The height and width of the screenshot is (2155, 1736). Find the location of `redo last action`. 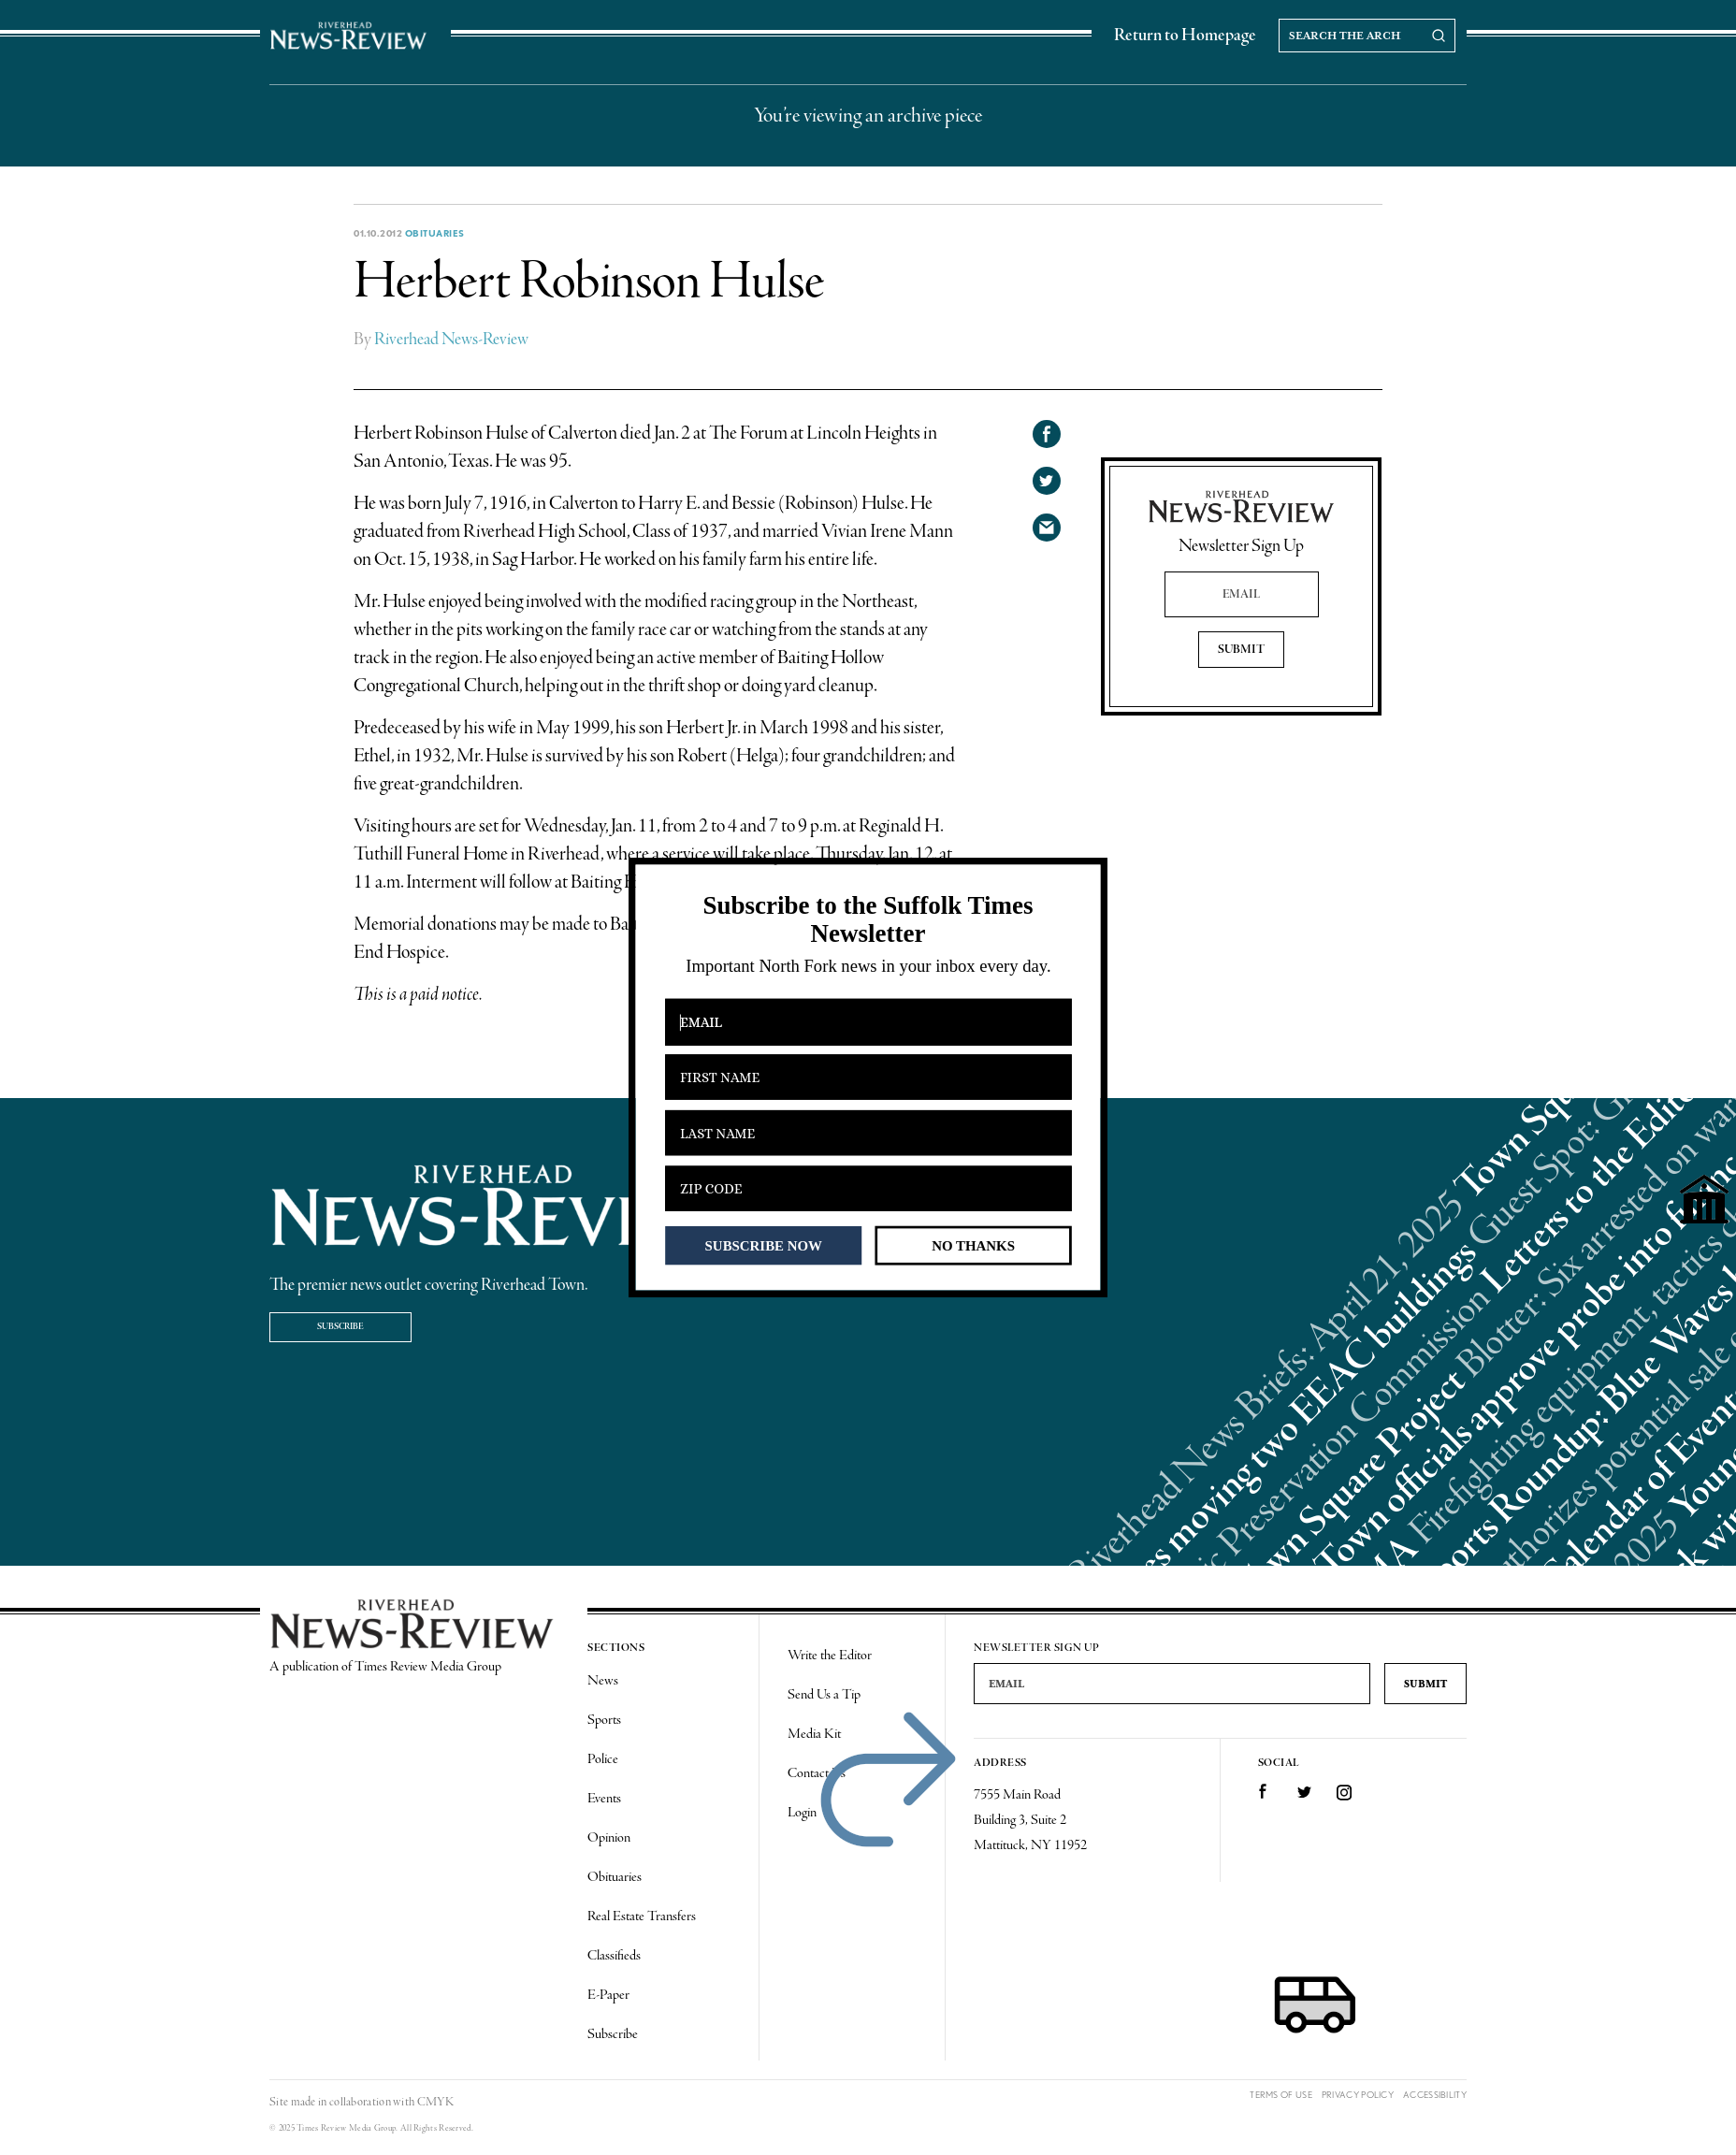

redo last action is located at coordinates (888, 1779).